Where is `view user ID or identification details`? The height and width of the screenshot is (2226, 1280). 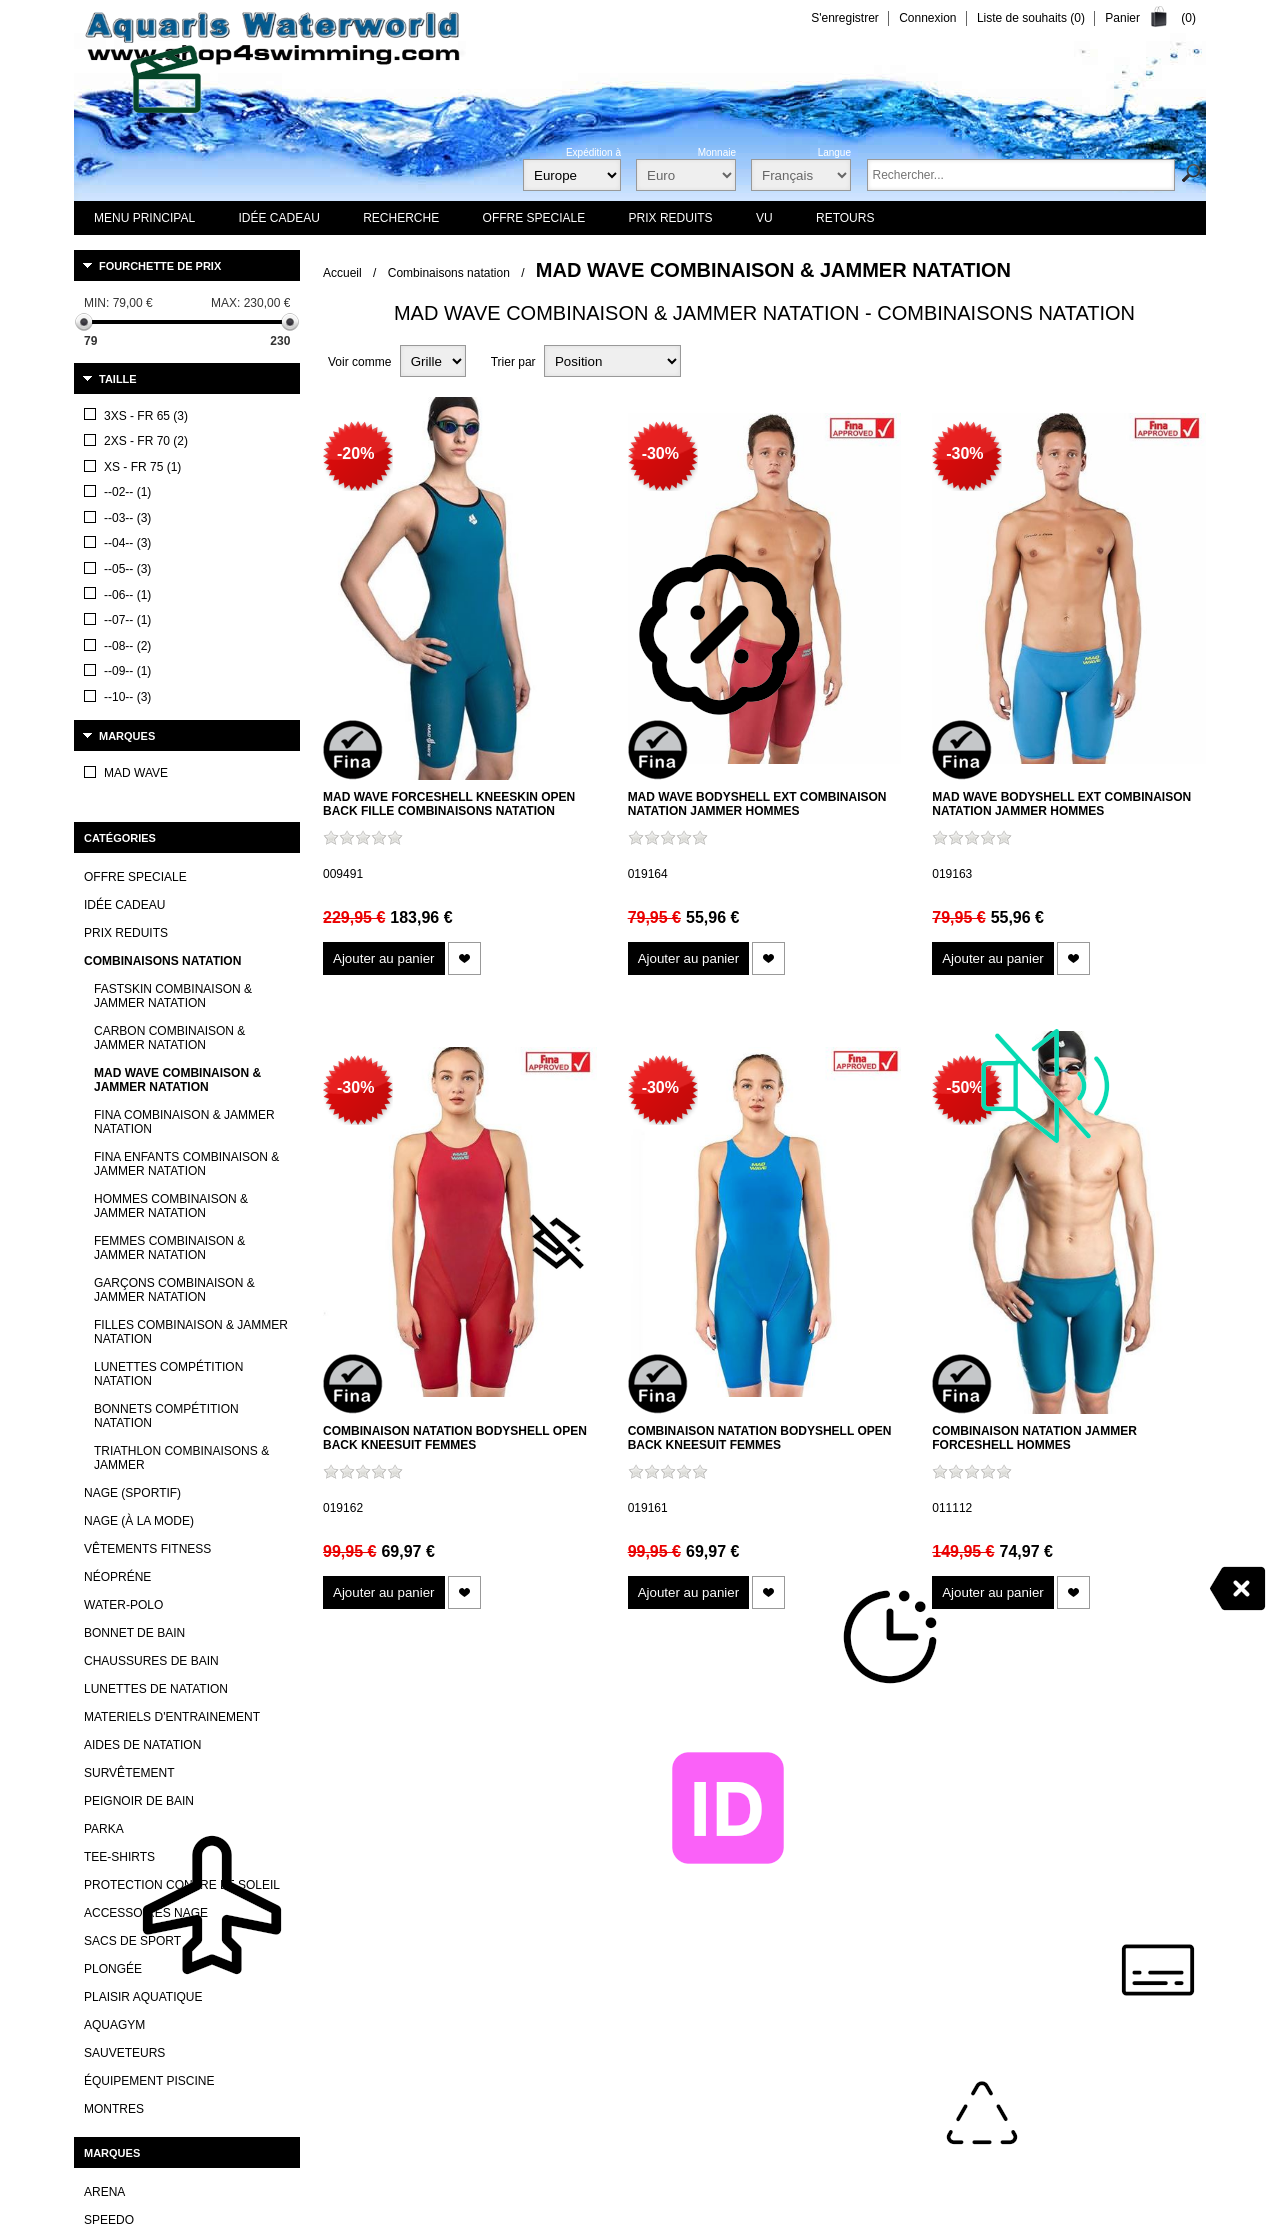 view user ID or identification details is located at coordinates (728, 1808).